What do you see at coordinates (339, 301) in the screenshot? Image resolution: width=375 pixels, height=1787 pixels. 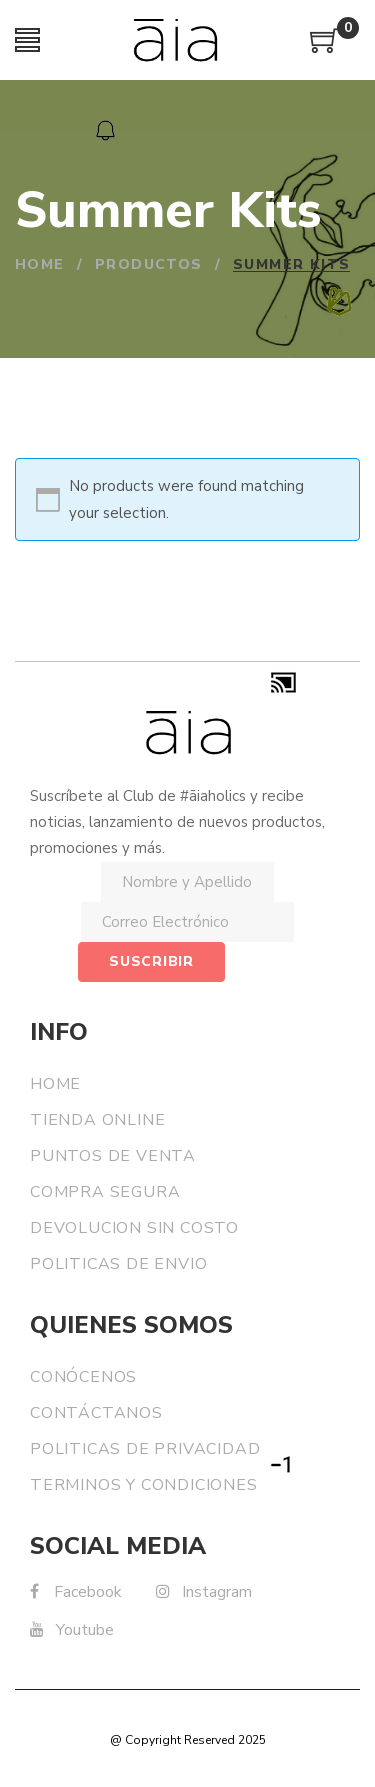 I see `access firebase console or services` at bounding box center [339, 301].